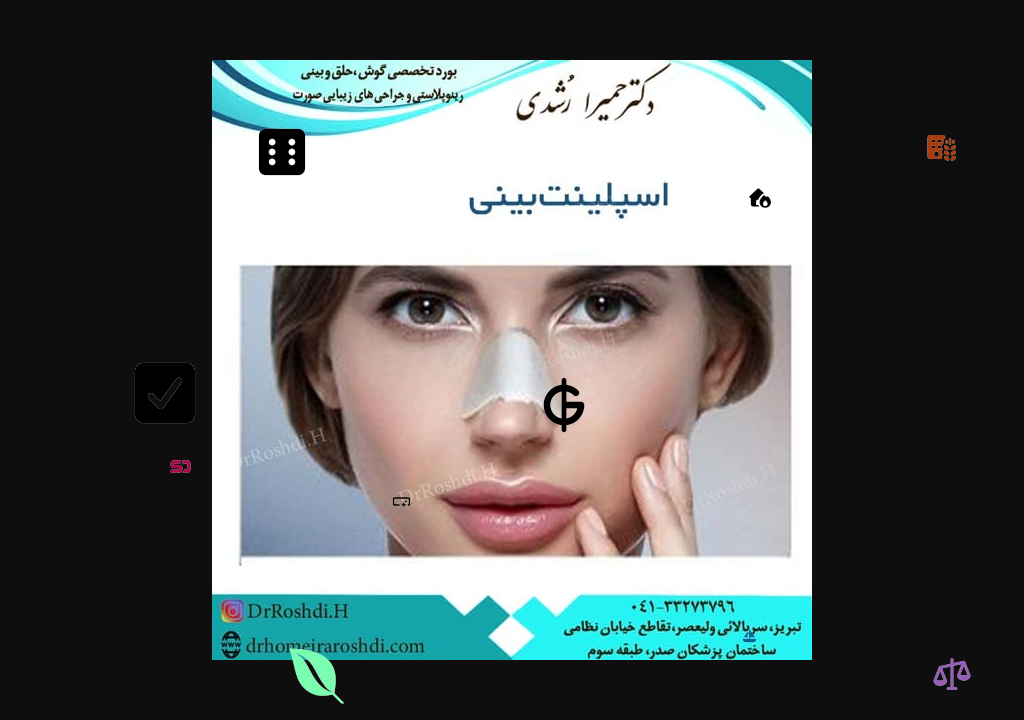 The height and width of the screenshot is (720, 1024). What do you see at coordinates (282, 152) in the screenshot?
I see `roll or randomize a selection` at bounding box center [282, 152].